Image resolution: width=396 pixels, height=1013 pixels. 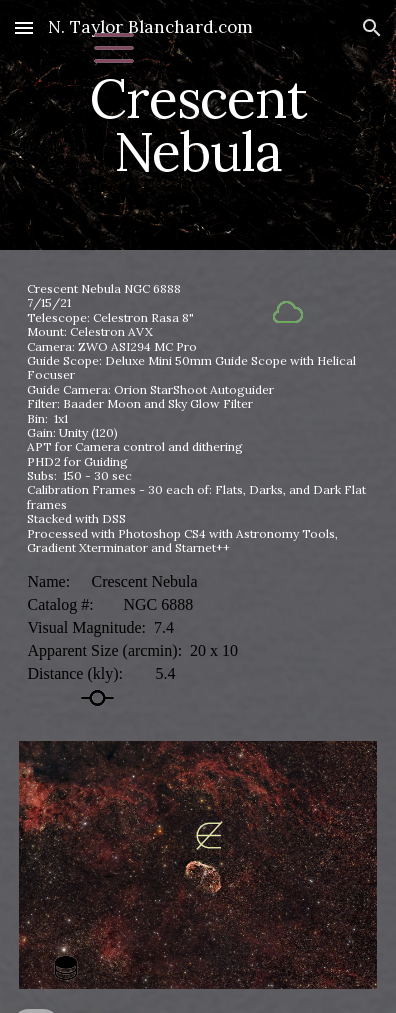 I want to click on access cloud storage, so click(x=288, y=313).